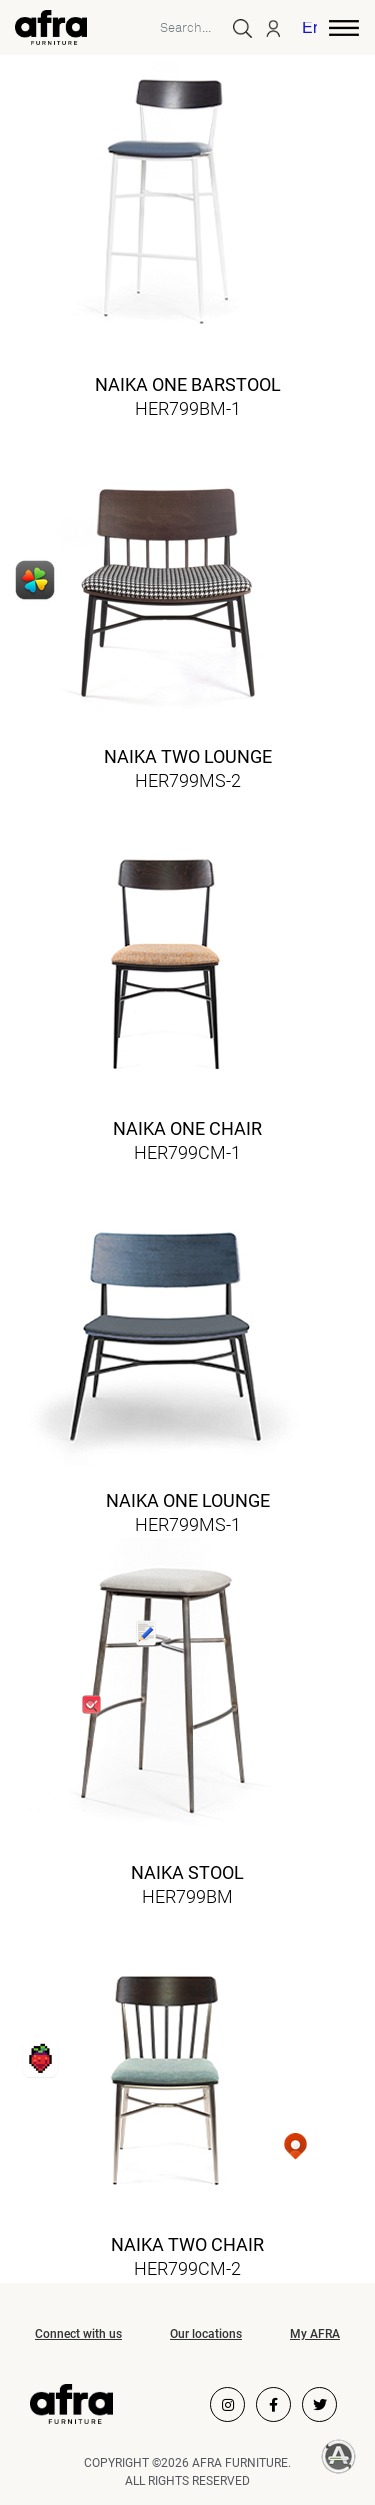 Image resolution: width=375 pixels, height=2505 pixels. Describe the element at coordinates (146, 1633) in the screenshot. I see `open text editor application` at that location.